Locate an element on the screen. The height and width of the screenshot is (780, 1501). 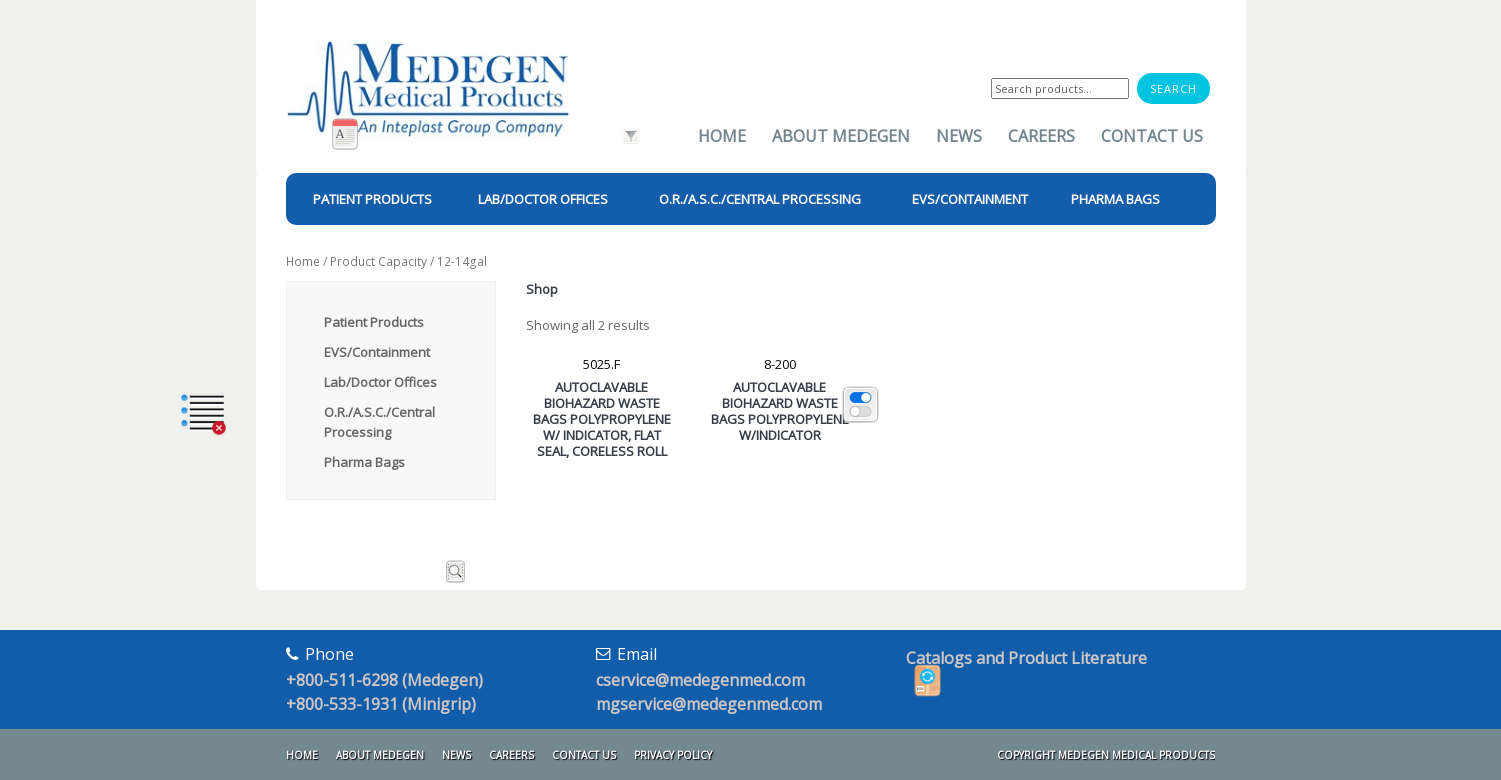
open filter or sorting preferences is located at coordinates (631, 135).